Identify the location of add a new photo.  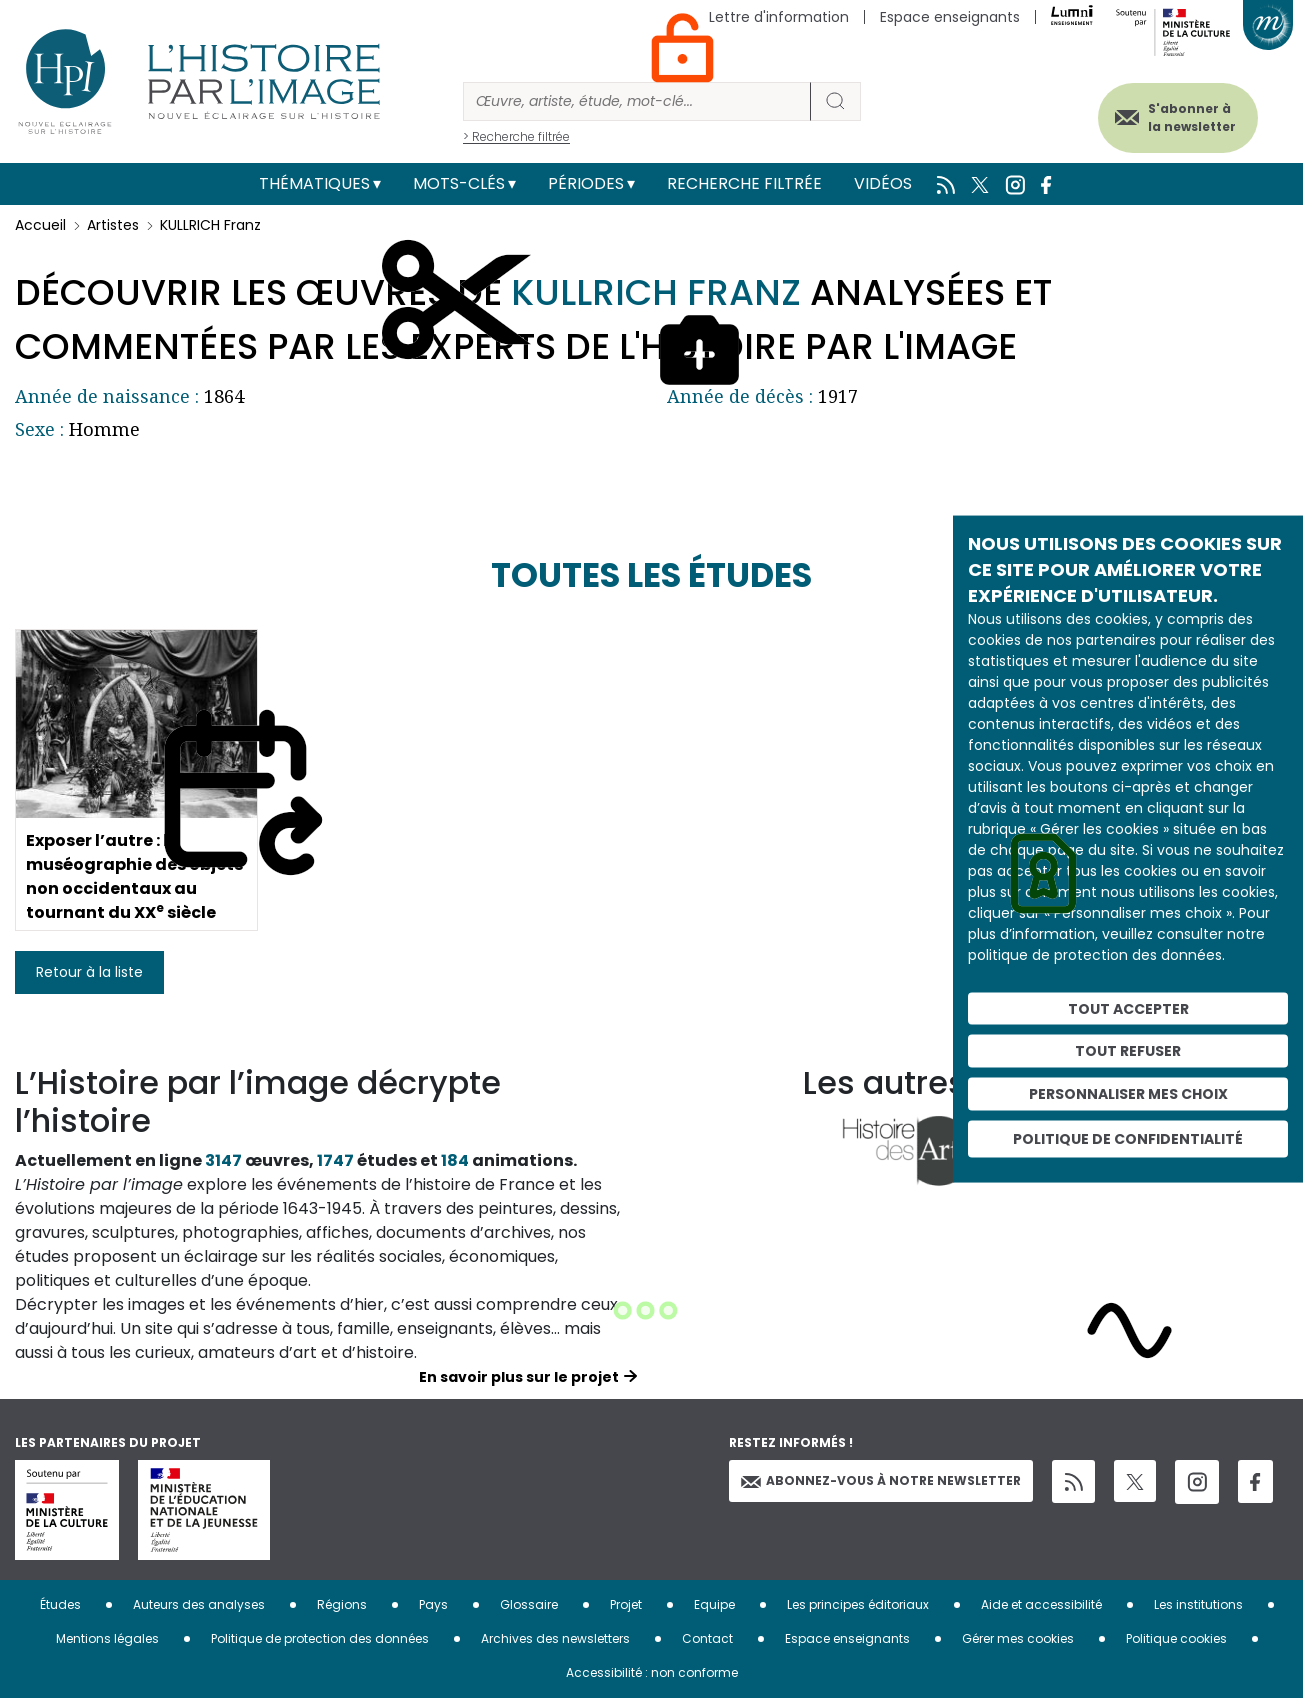
(699, 351).